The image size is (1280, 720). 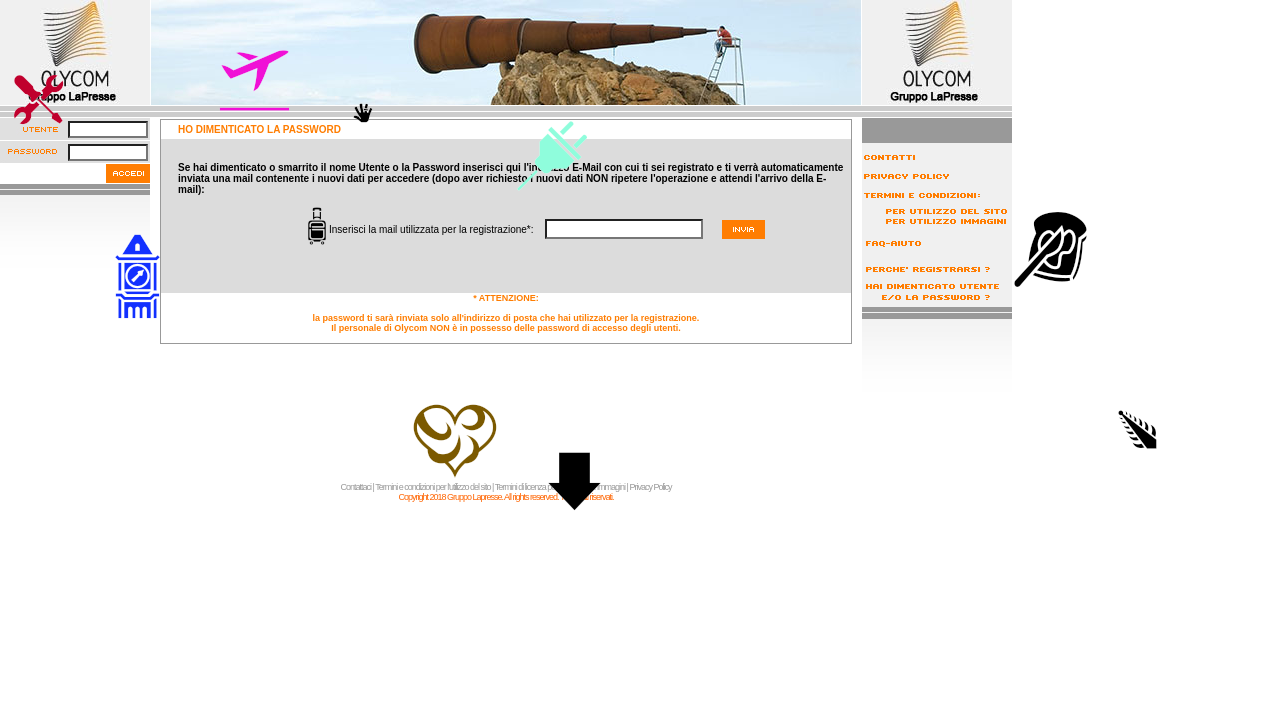 What do you see at coordinates (455, 439) in the screenshot?
I see `indicates an eldritch or lovecraftian game element` at bounding box center [455, 439].